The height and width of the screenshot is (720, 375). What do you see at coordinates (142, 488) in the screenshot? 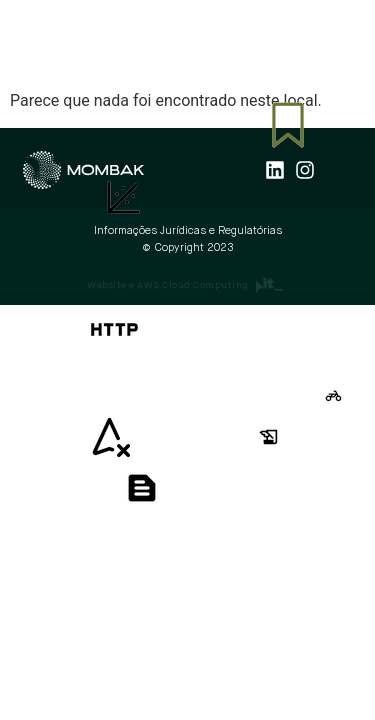
I see `view text snippet or document preview` at bounding box center [142, 488].